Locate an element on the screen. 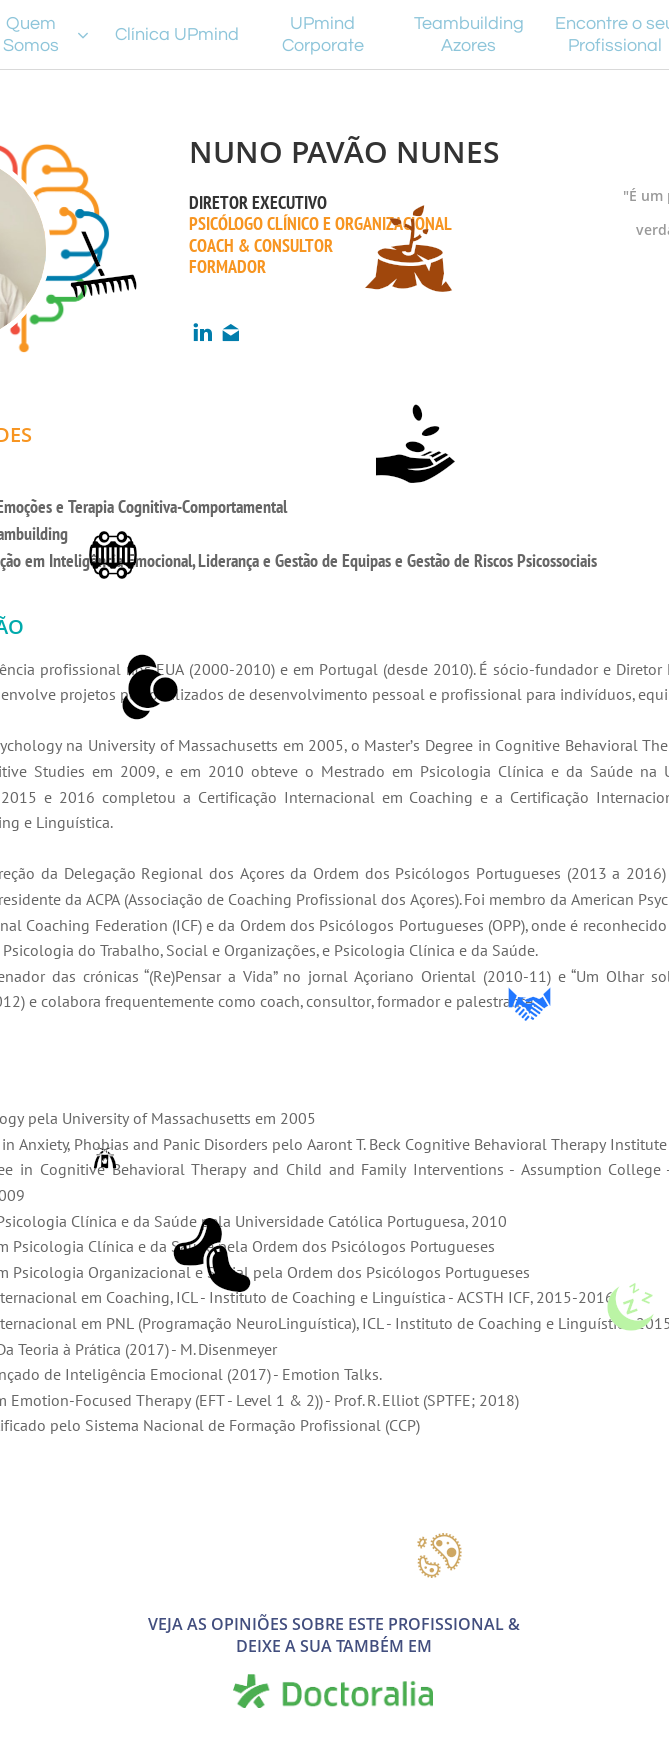  select a clan or faction banner is located at coordinates (105, 1158).